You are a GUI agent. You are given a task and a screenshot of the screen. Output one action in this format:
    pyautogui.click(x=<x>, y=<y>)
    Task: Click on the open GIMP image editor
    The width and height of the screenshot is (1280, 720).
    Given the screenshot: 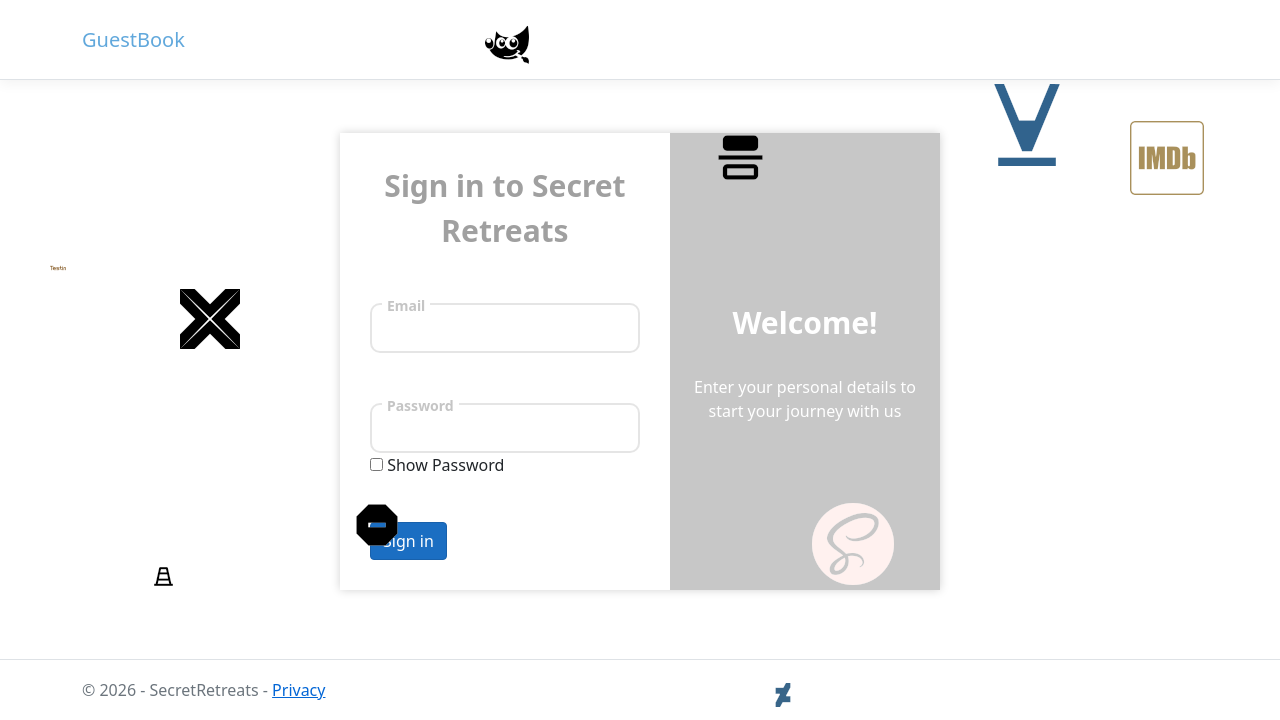 What is the action you would take?
    pyautogui.click(x=507, y=45)
    